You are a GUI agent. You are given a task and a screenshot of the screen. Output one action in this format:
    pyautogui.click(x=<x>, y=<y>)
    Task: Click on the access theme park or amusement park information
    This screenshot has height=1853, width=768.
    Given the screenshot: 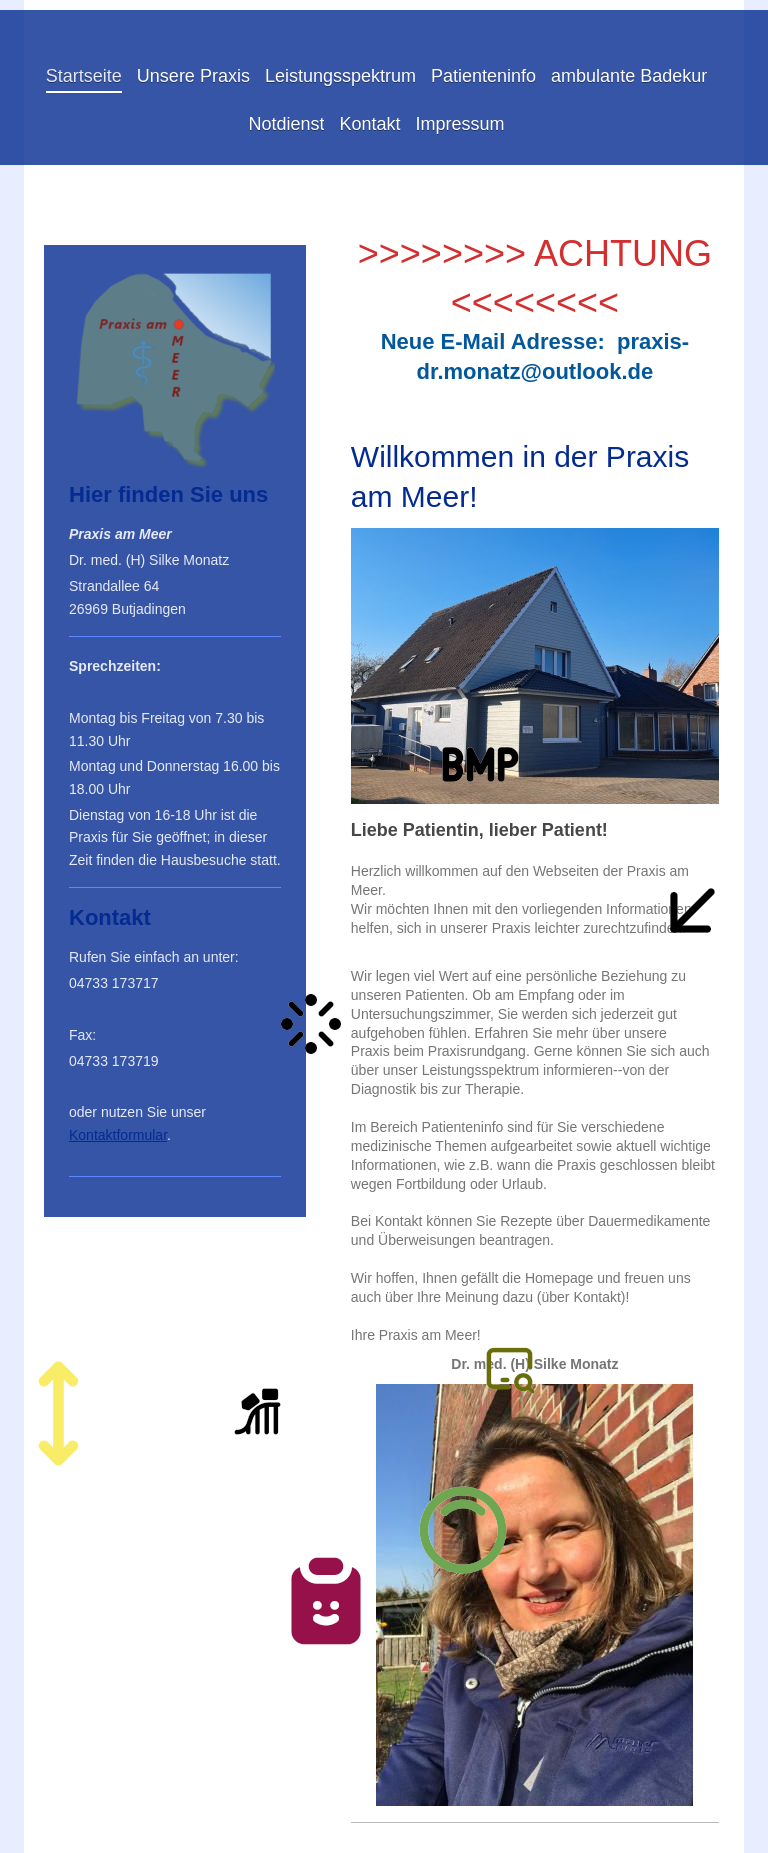 What is the action you would take?
    pyautogui.click(x=257, y=1411)
    